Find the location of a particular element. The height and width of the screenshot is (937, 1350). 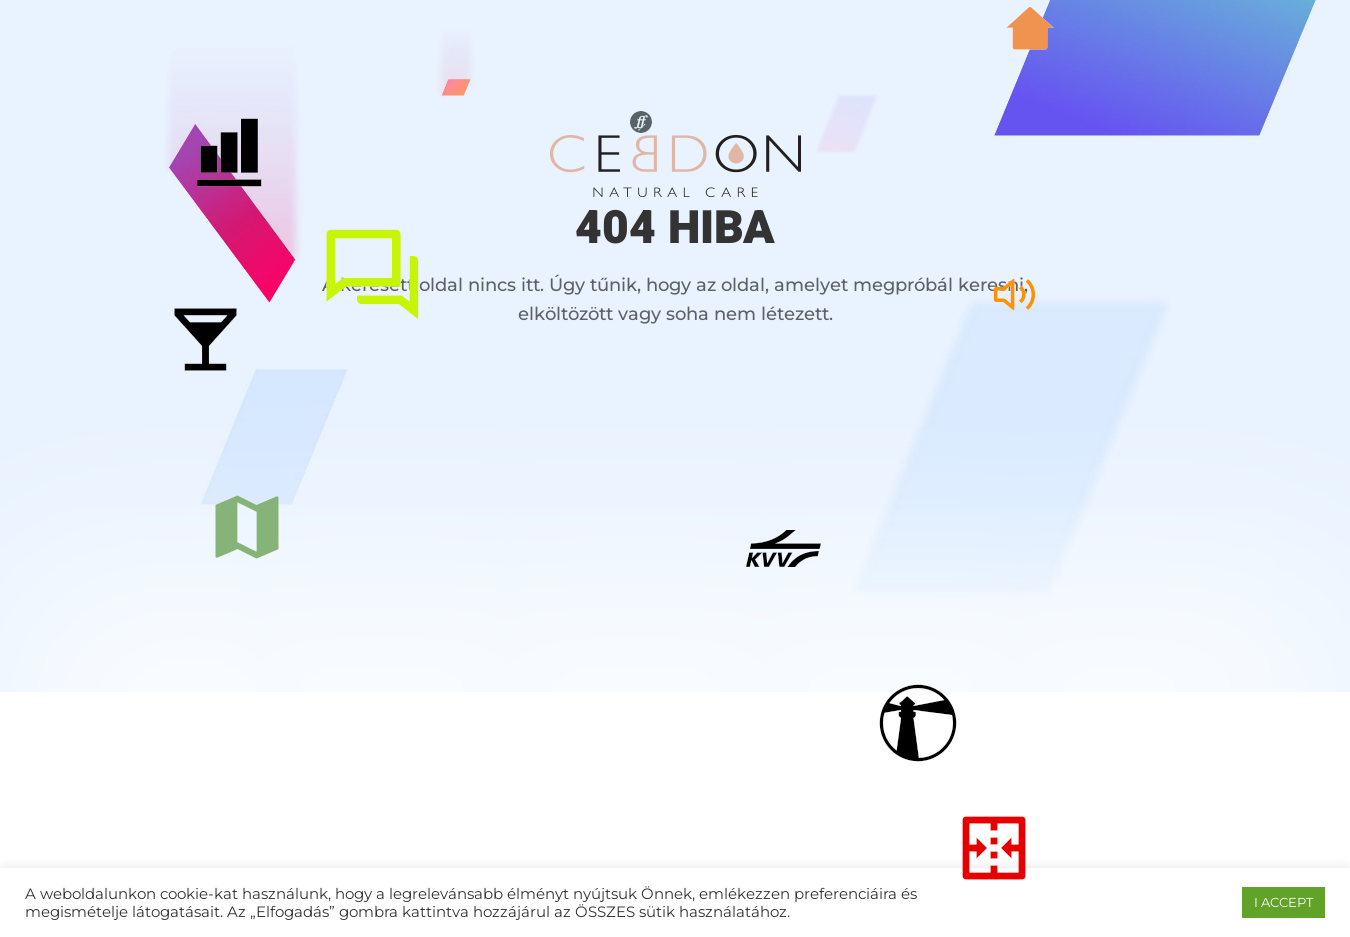

open map view is located at coordinates (247, 527).